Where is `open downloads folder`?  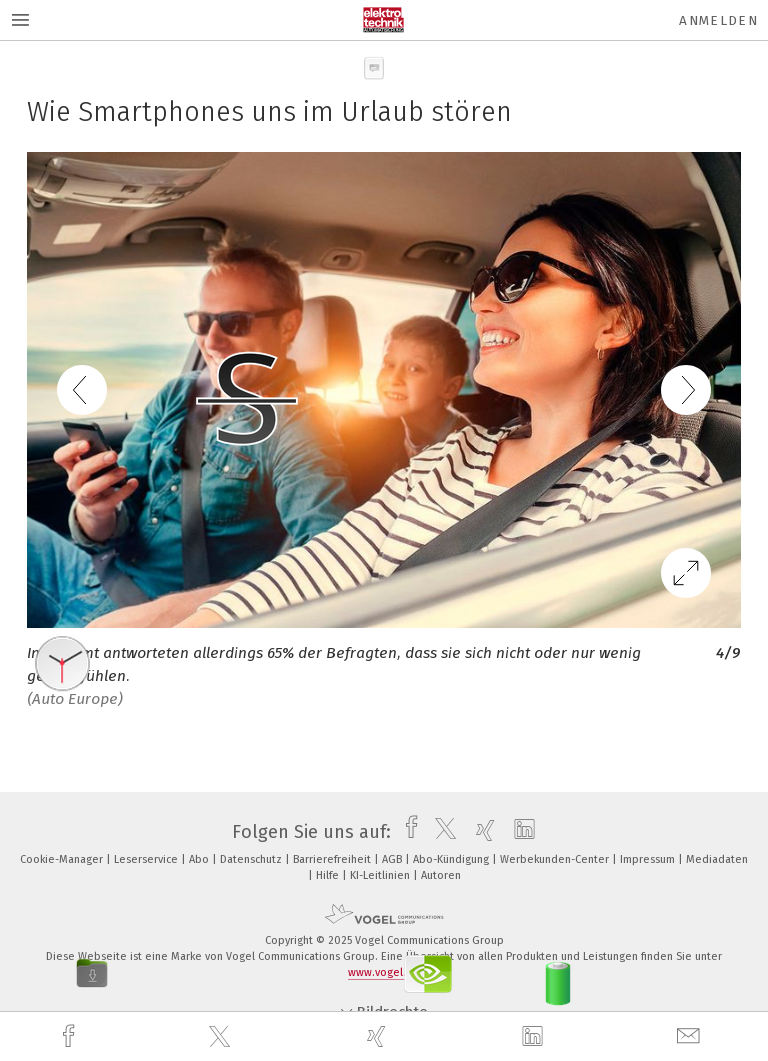
open downloads folder is located at coordinates (92, 973).